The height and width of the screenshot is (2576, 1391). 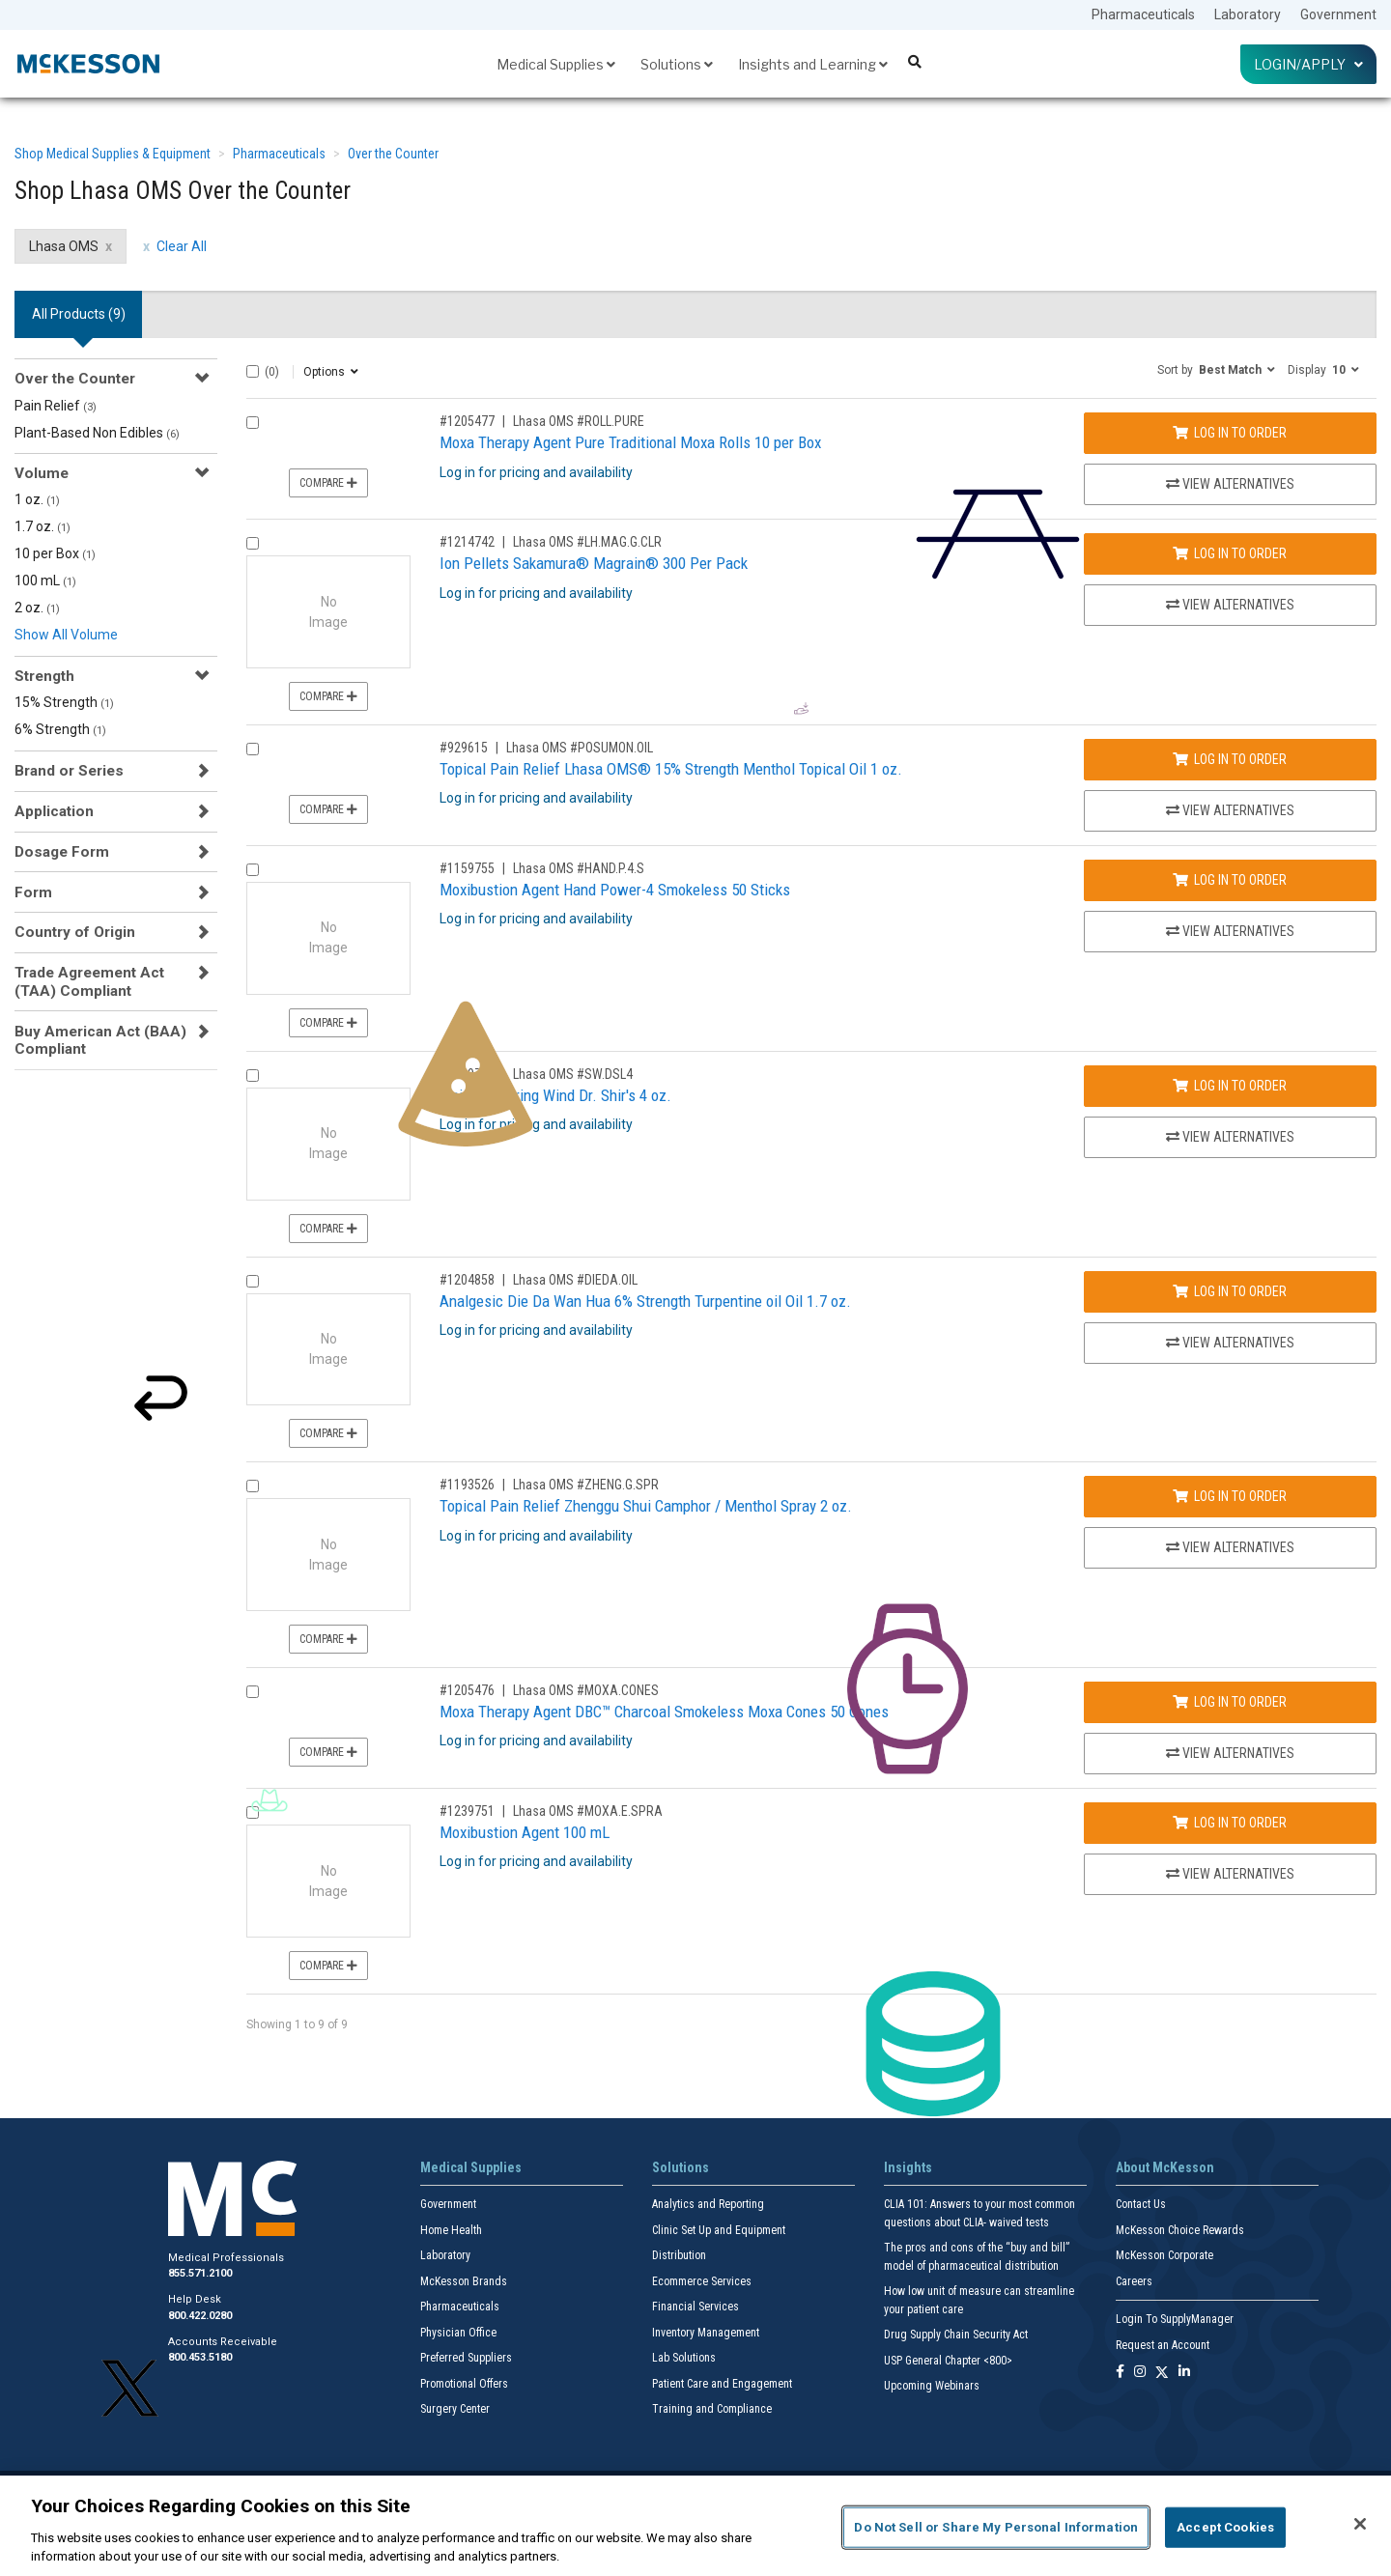 I want to click on receive or accept an incoming item, so click(x=802, y=709).